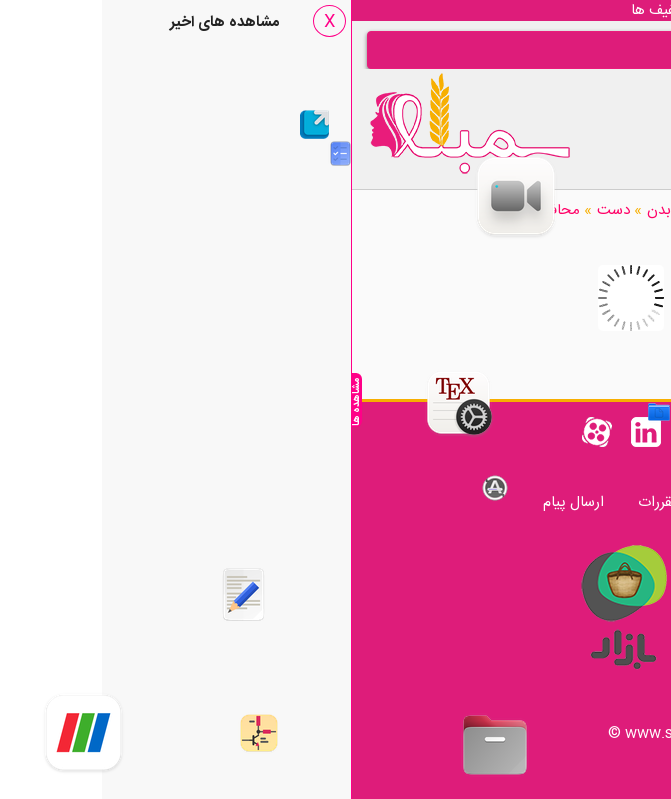  I want to click on open the software updater application, so click(495, 488).